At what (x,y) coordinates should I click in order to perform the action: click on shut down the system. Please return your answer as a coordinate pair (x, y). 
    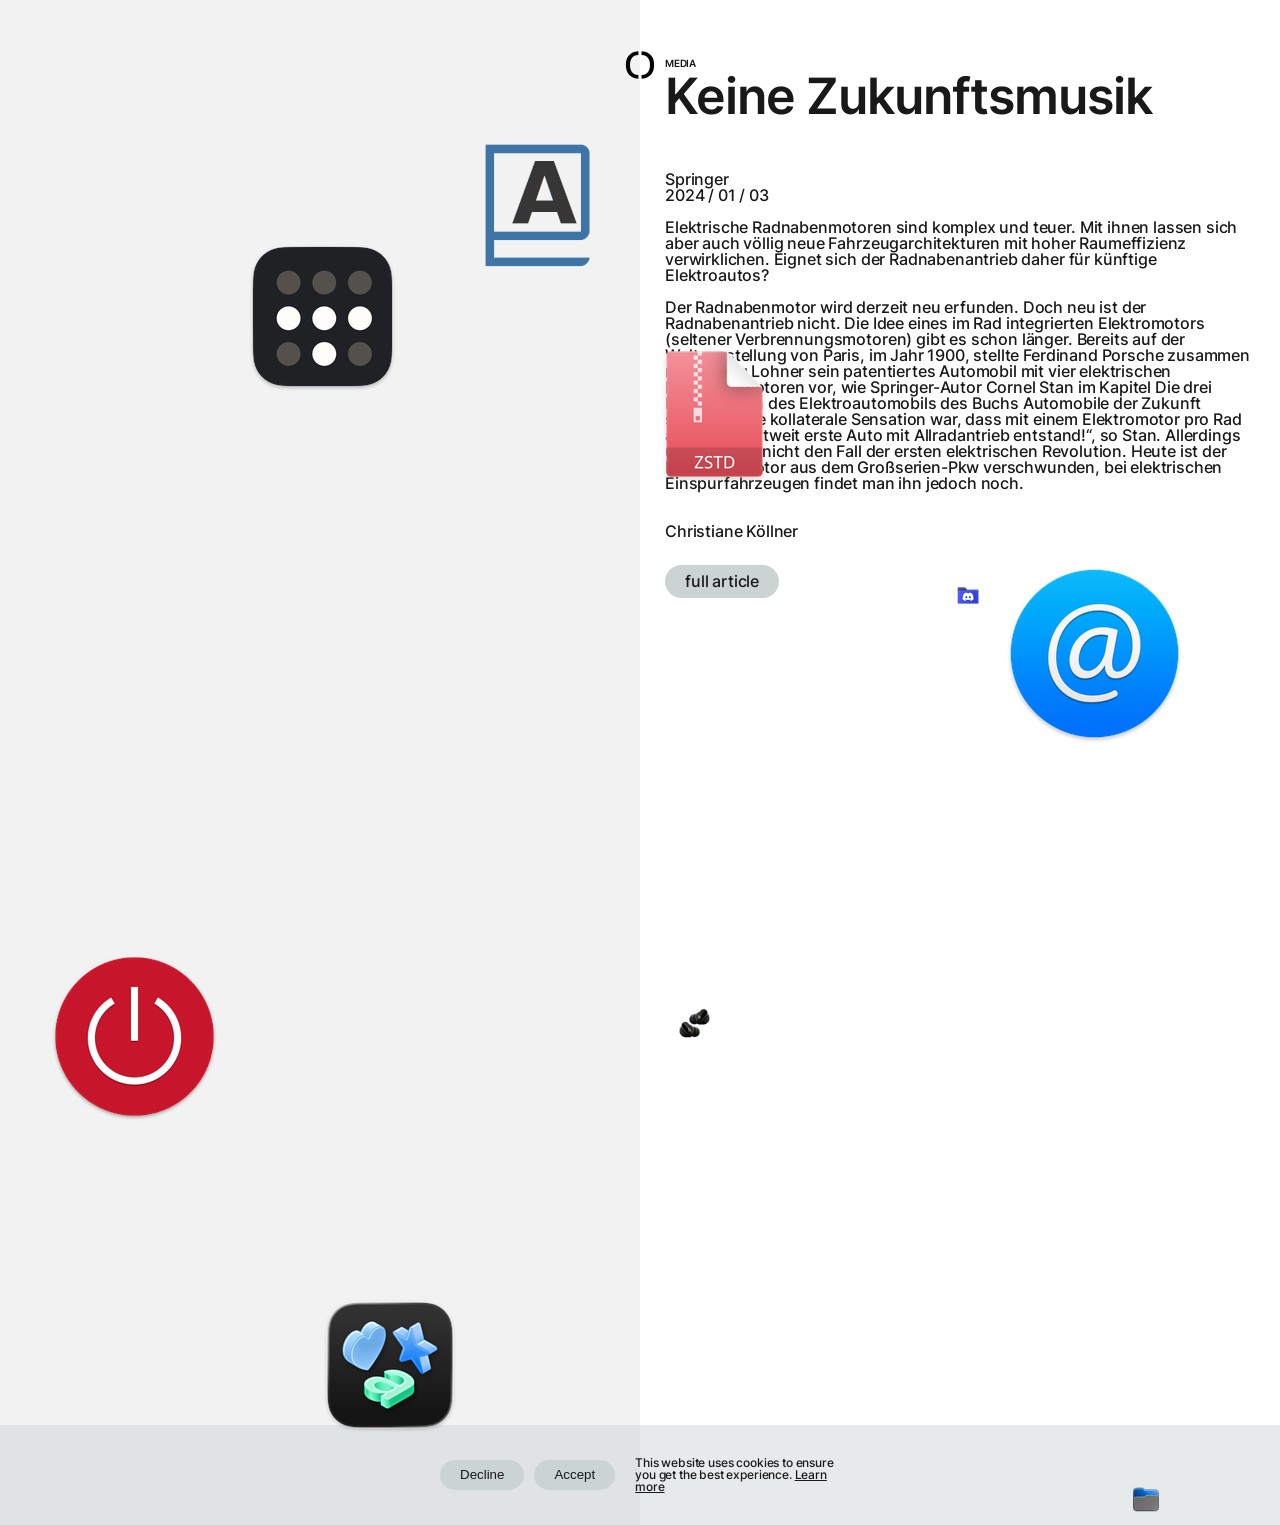
    Looking at the image, I should click on (134, 1036).